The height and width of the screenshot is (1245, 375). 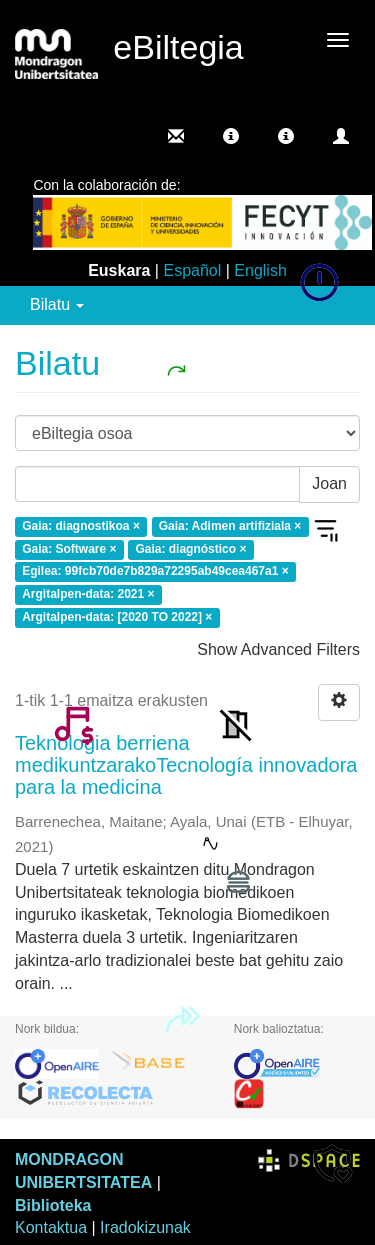 I want to click on pause active filter operation, so click(x=325, y=528).